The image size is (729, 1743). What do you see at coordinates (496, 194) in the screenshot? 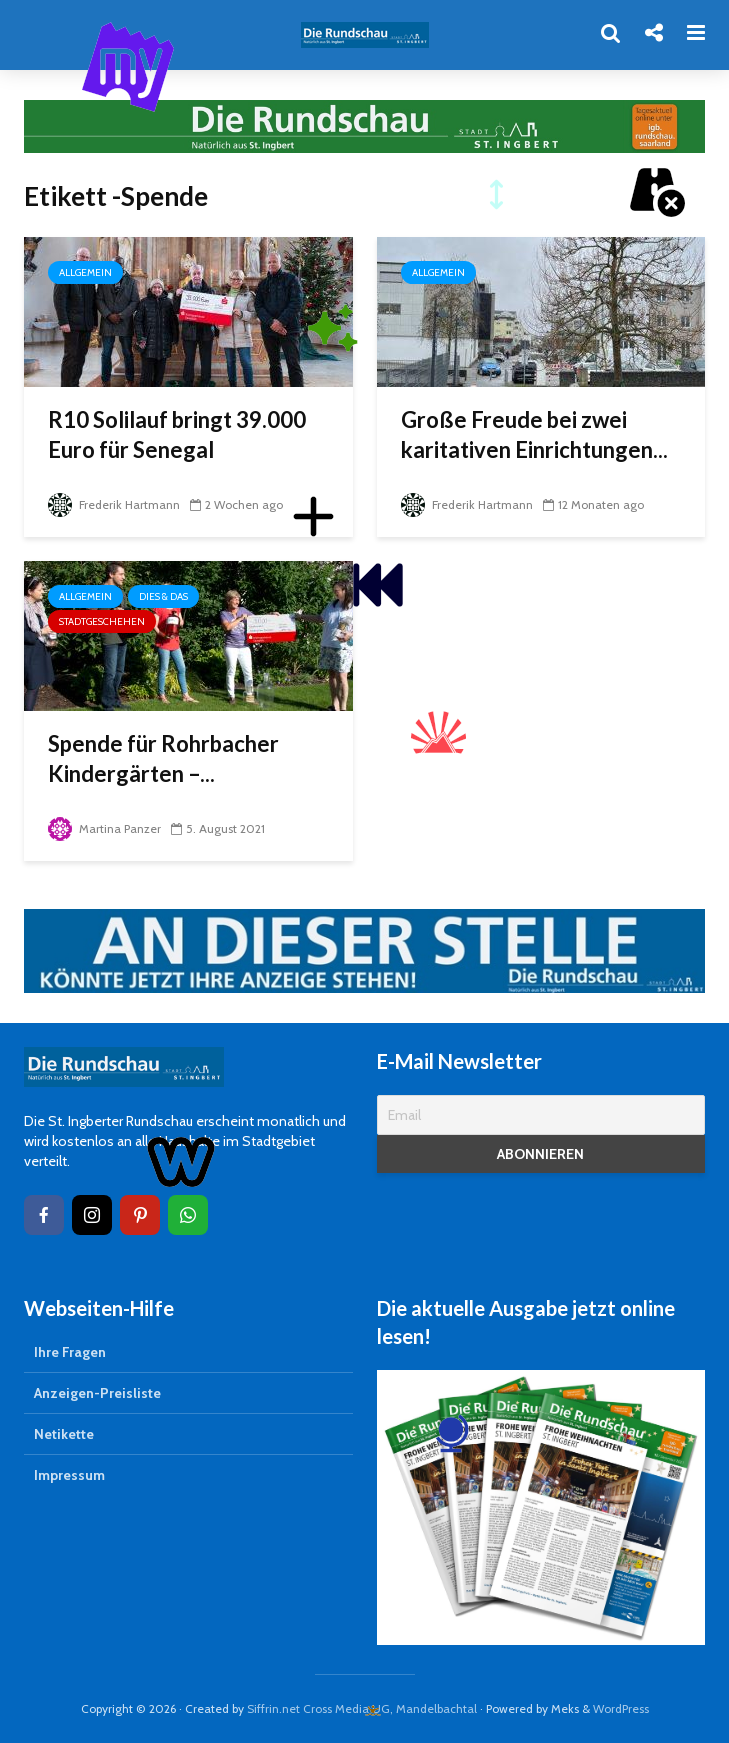
I see `resize element vertically` at bounding box center [496, 194].